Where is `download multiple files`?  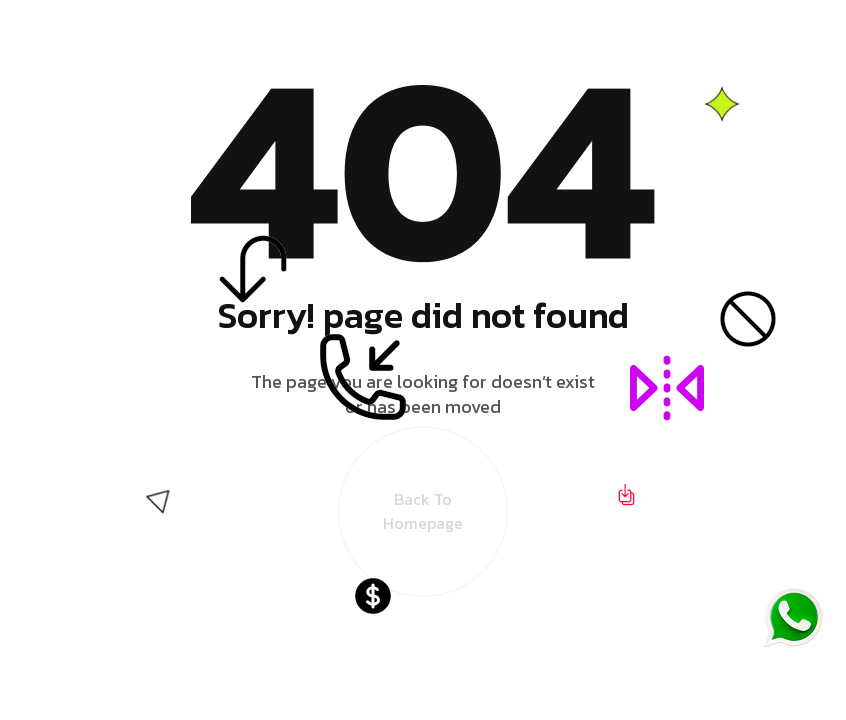
download multiple files is located at coordinates (626, 494).